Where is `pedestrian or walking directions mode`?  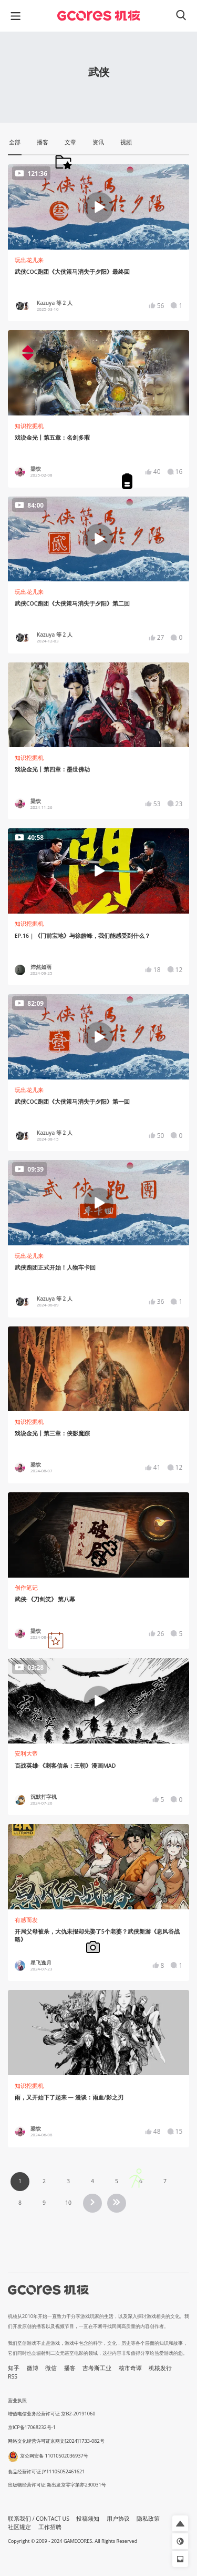
pedestrian or walking directions mode is located at coordinates (137, 2178).